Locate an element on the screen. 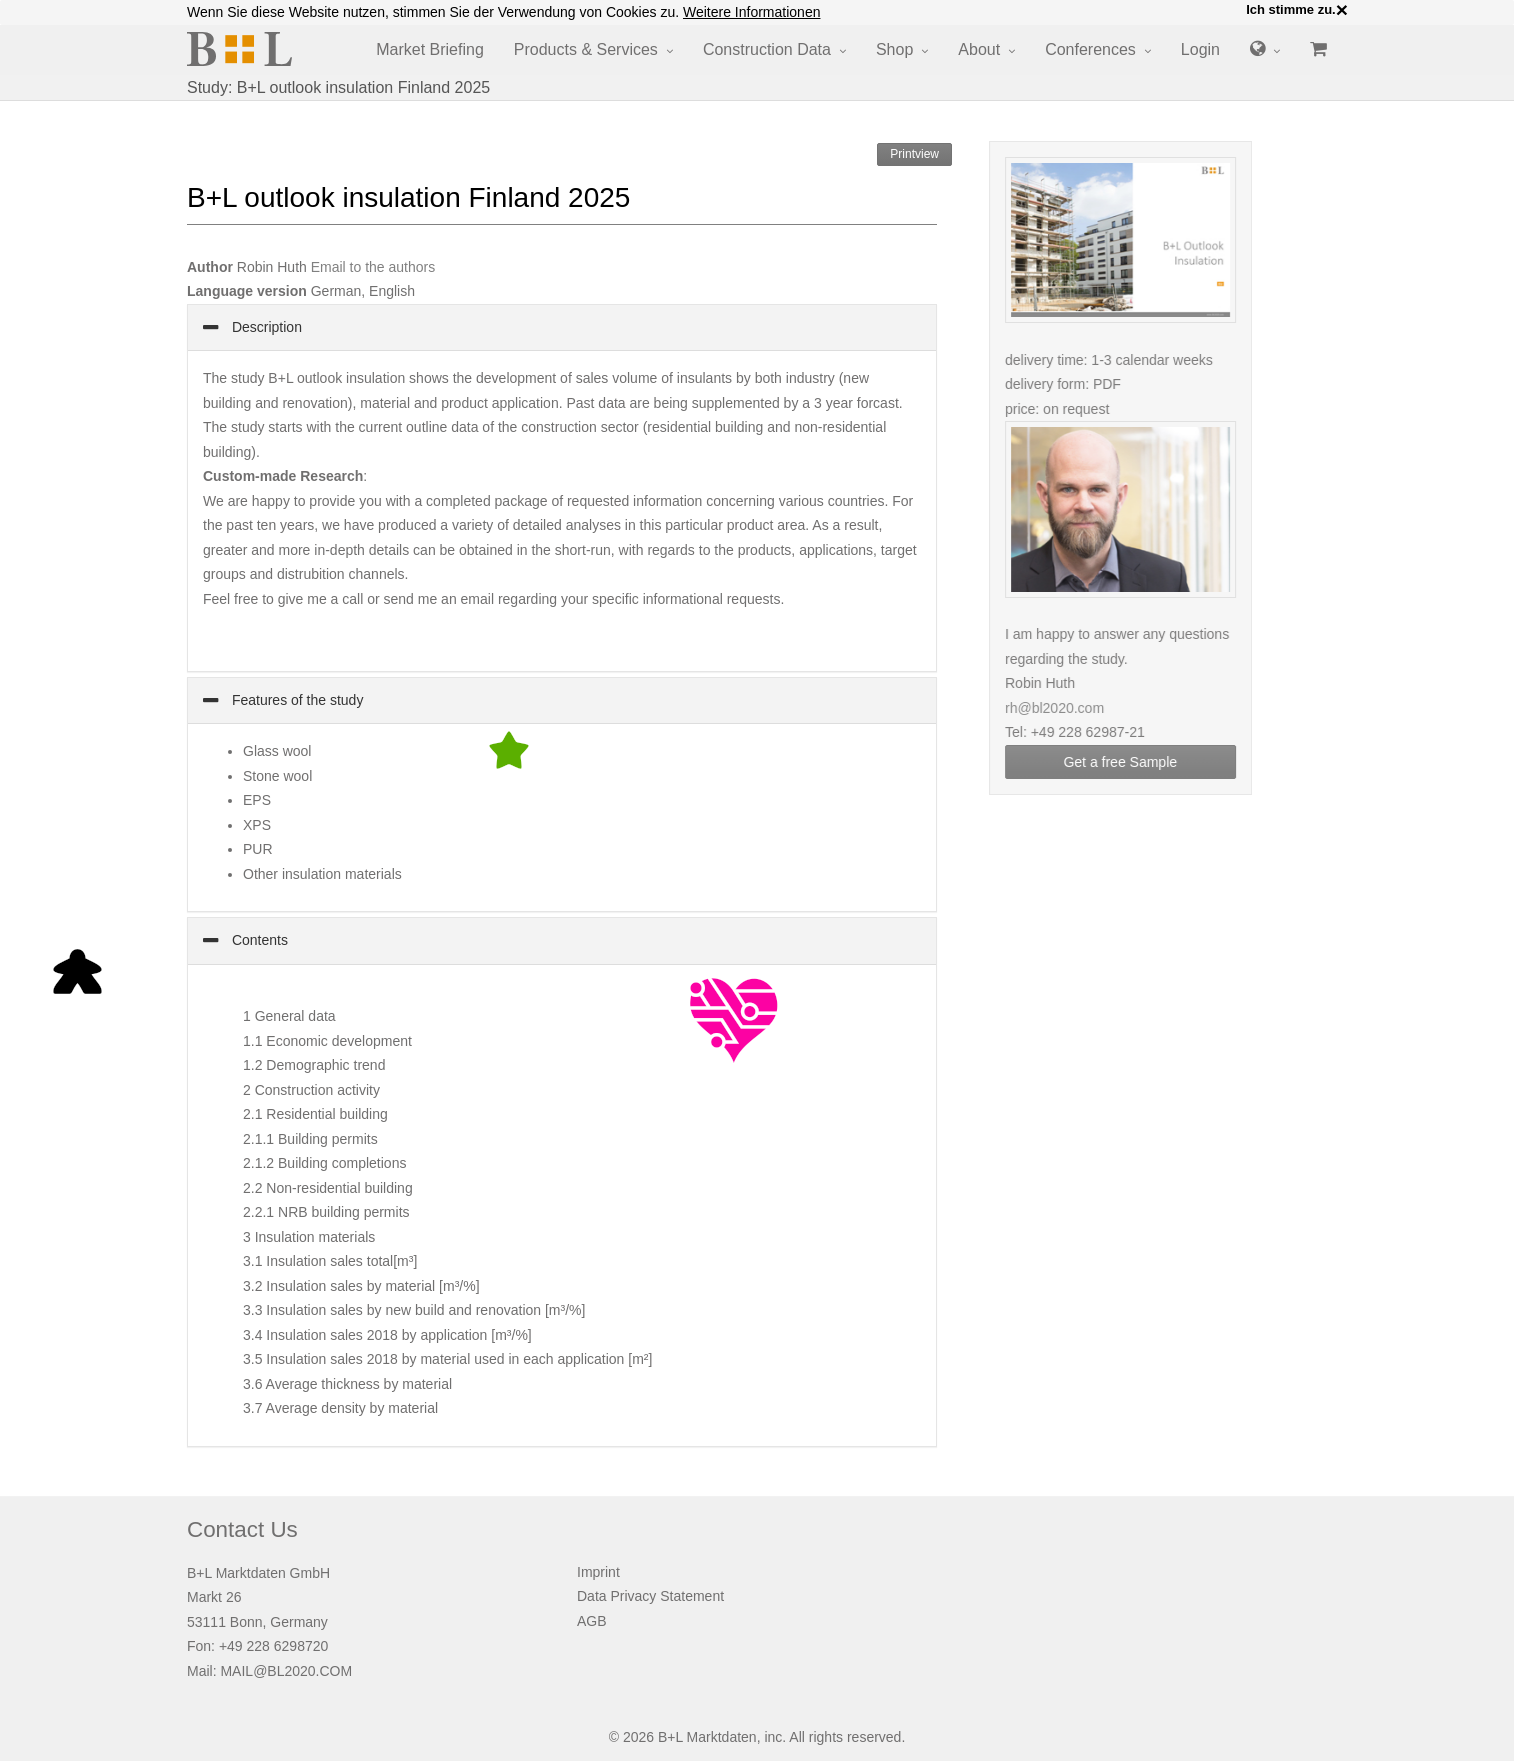 The height and width of the screenshot is (1761, 1514). add item to favorites is located at coordinates (509, 750).